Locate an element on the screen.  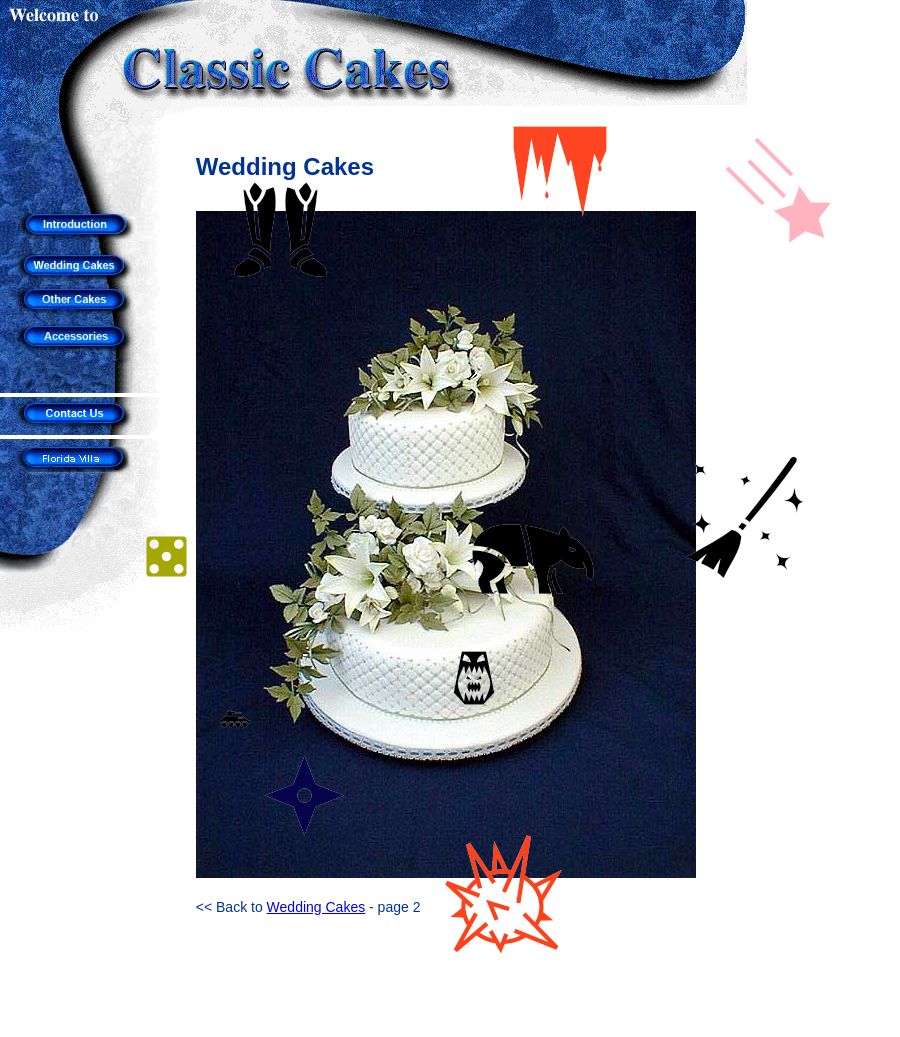
cast a cleaning or sweep spell is located at coordinates (744, 517).